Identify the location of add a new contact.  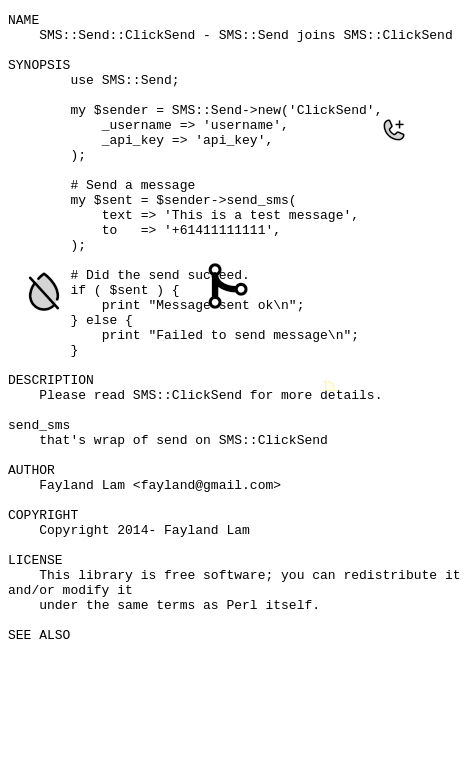
(394, 129).